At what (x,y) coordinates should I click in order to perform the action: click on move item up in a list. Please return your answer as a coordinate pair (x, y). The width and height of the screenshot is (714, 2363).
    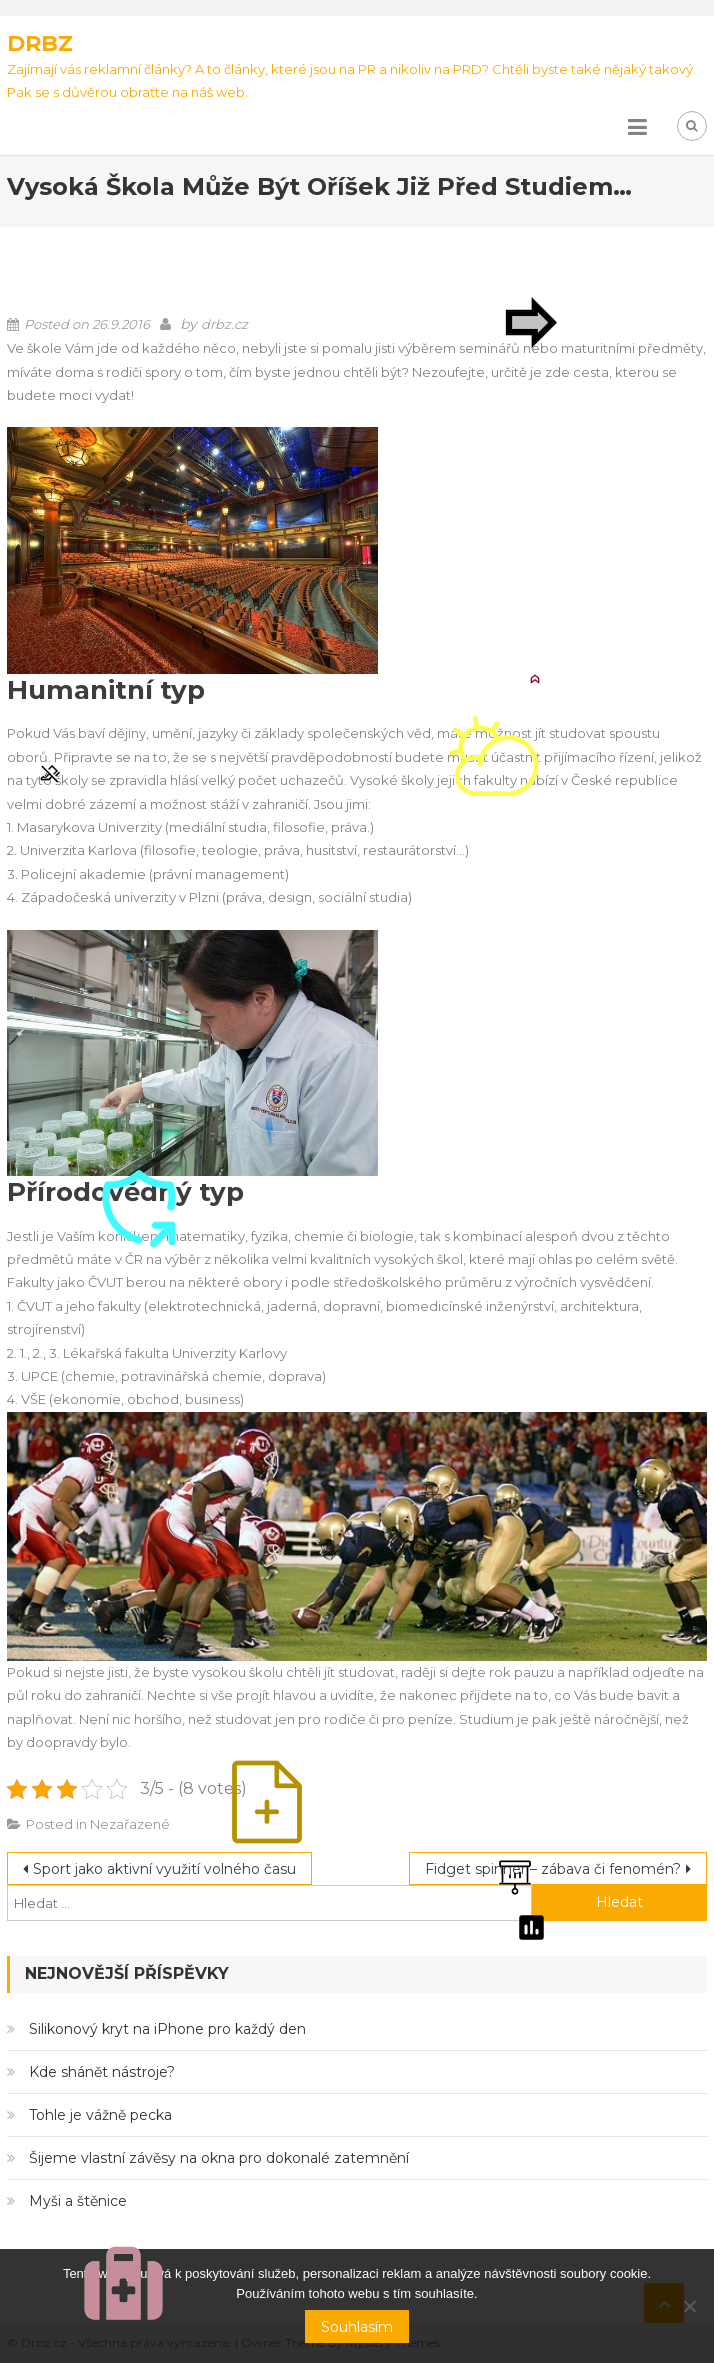
    Looking at the image, I should click on (535, 679).